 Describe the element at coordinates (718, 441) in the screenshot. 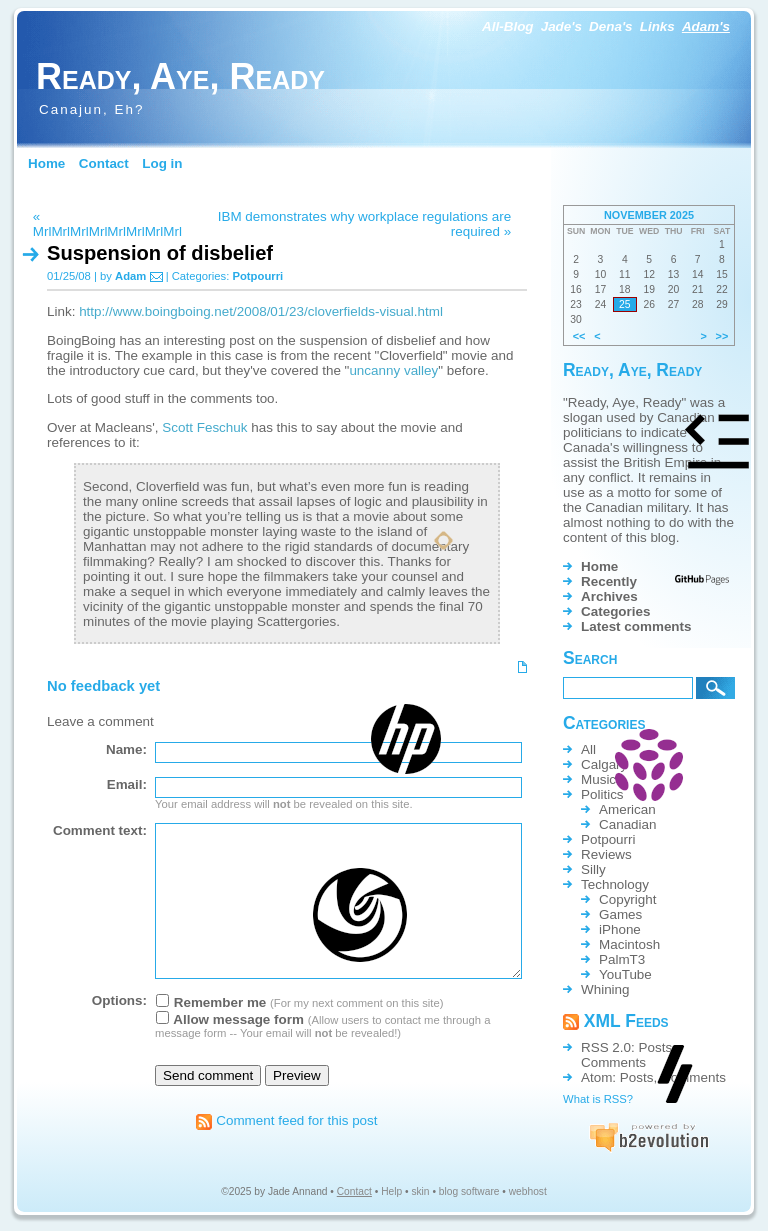

I see `collapse the sidebar menu` at that location.